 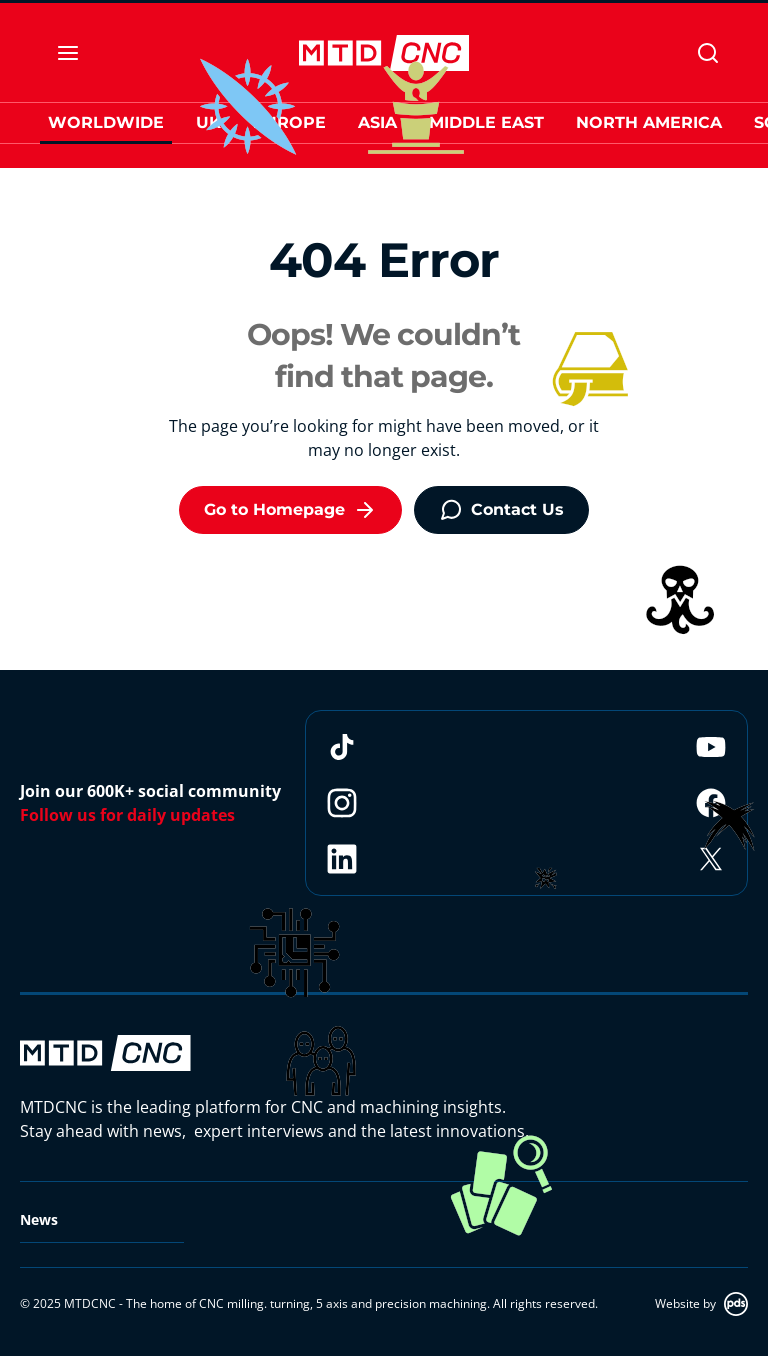 I want to click on trigger an explosion or blast effect, so click(x=545, y=878).